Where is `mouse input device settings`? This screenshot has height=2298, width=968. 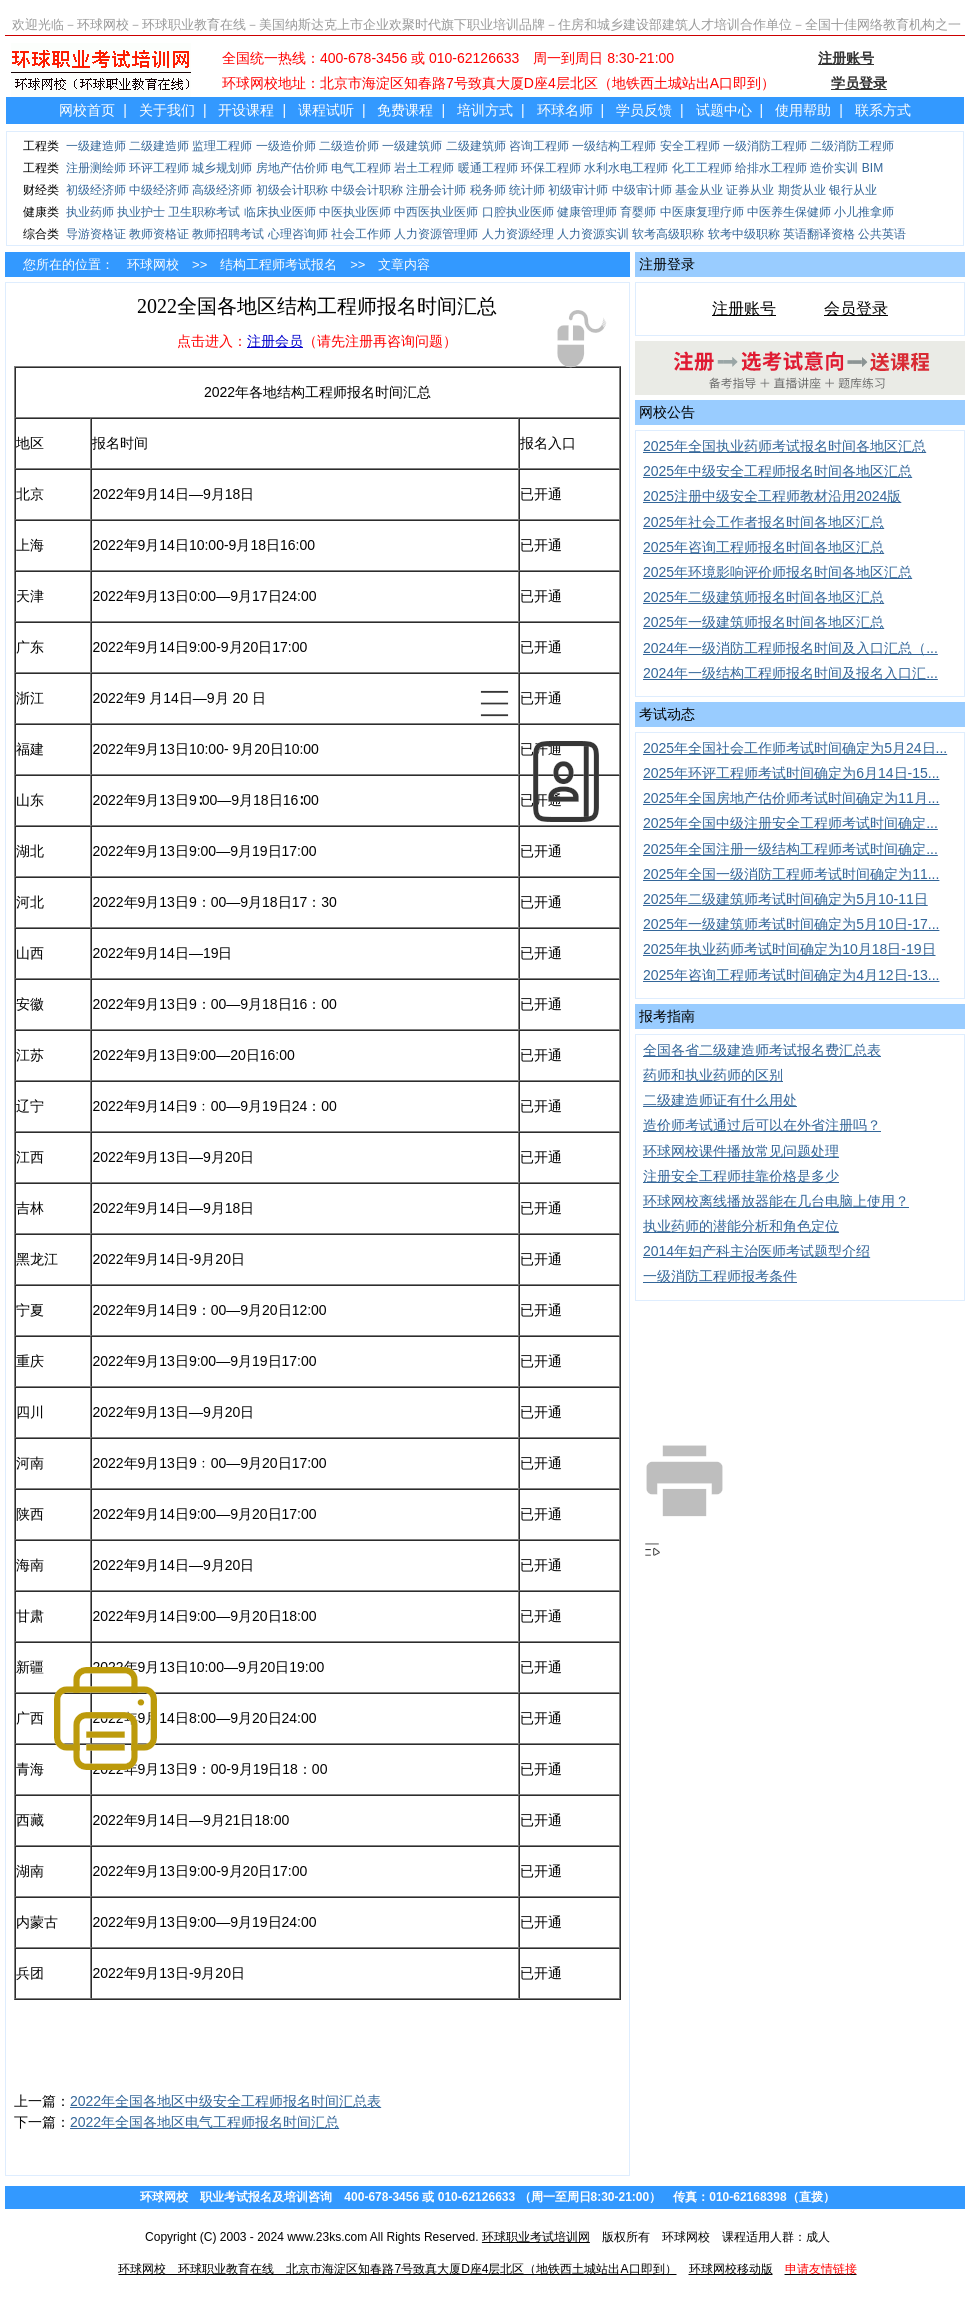
mouse input device settings is located at coordinates (576, 340).